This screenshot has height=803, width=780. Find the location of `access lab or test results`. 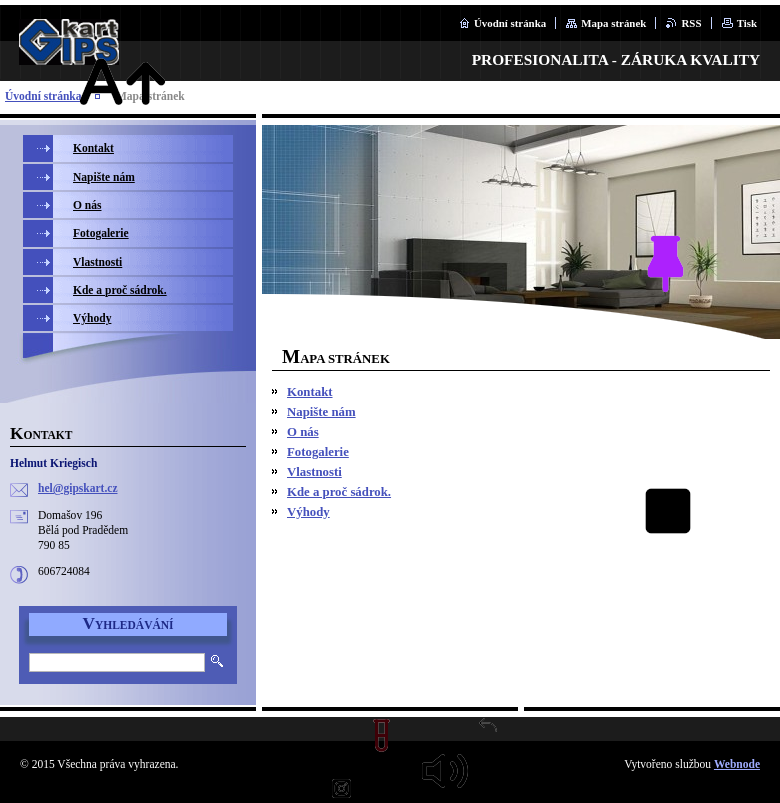

access lab or test results is located at coordinates (381, 735).